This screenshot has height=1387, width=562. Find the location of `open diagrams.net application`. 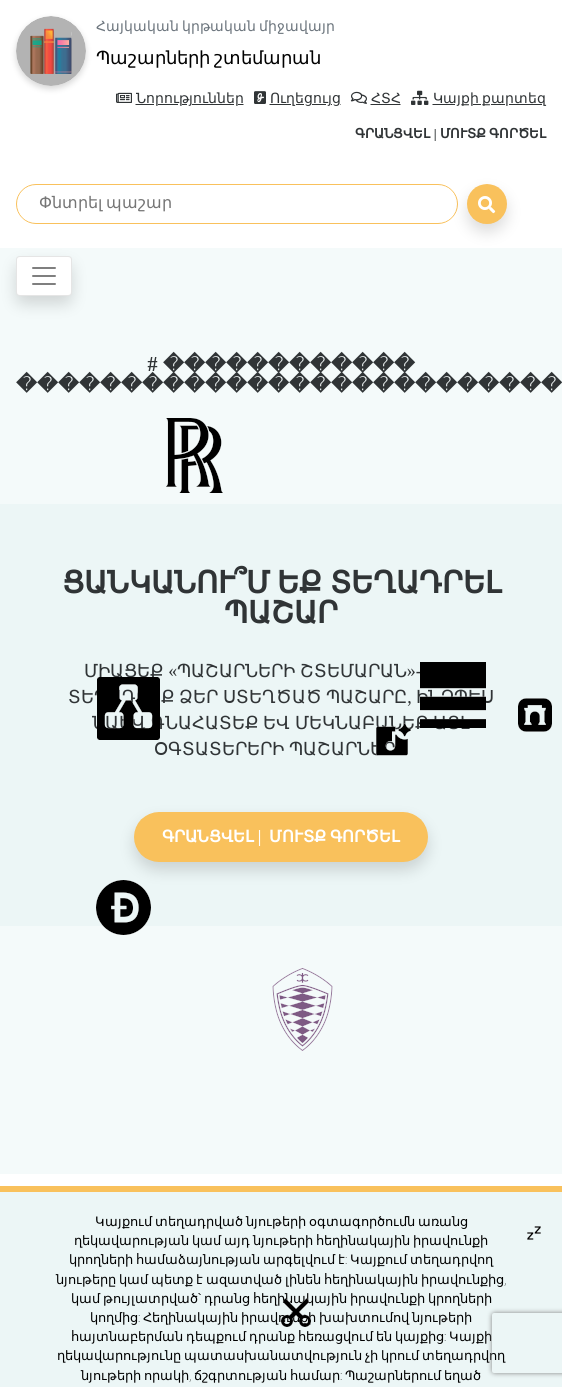

open diagrams.net application is located at coordinates (128, 708).